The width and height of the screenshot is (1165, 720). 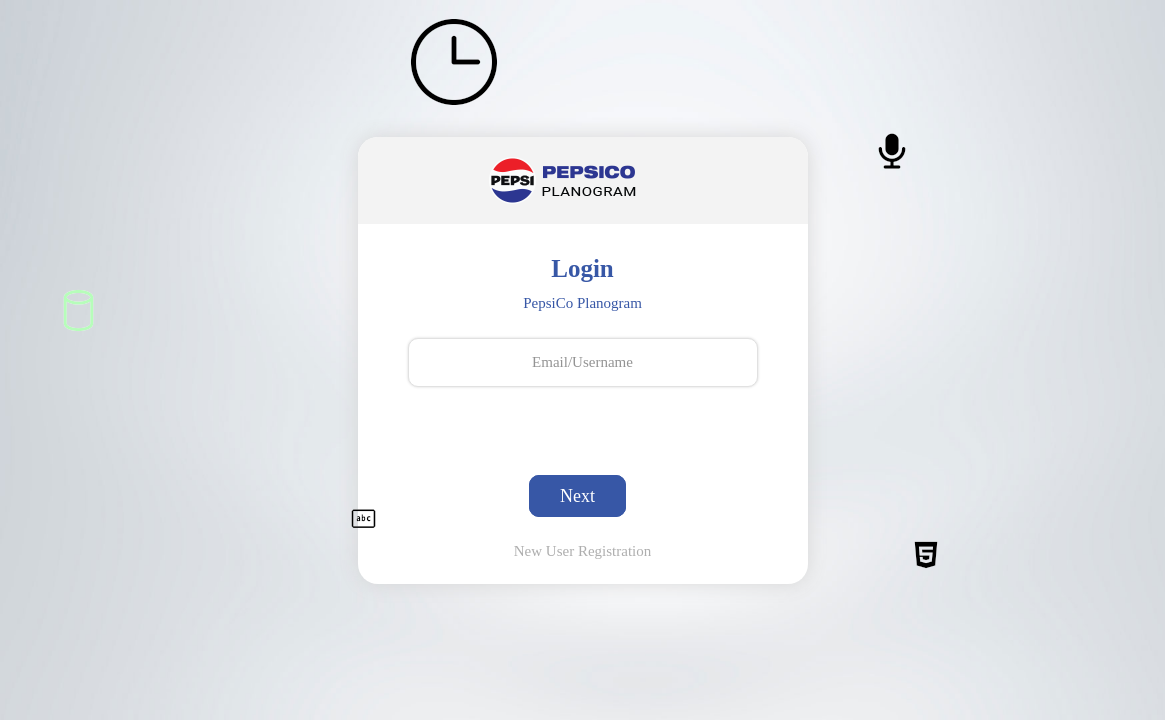 What do you see at coordinates (363, 519) in the screenshot?
I see `indicates a string variable or text data type` at bounding box center [363, 519].